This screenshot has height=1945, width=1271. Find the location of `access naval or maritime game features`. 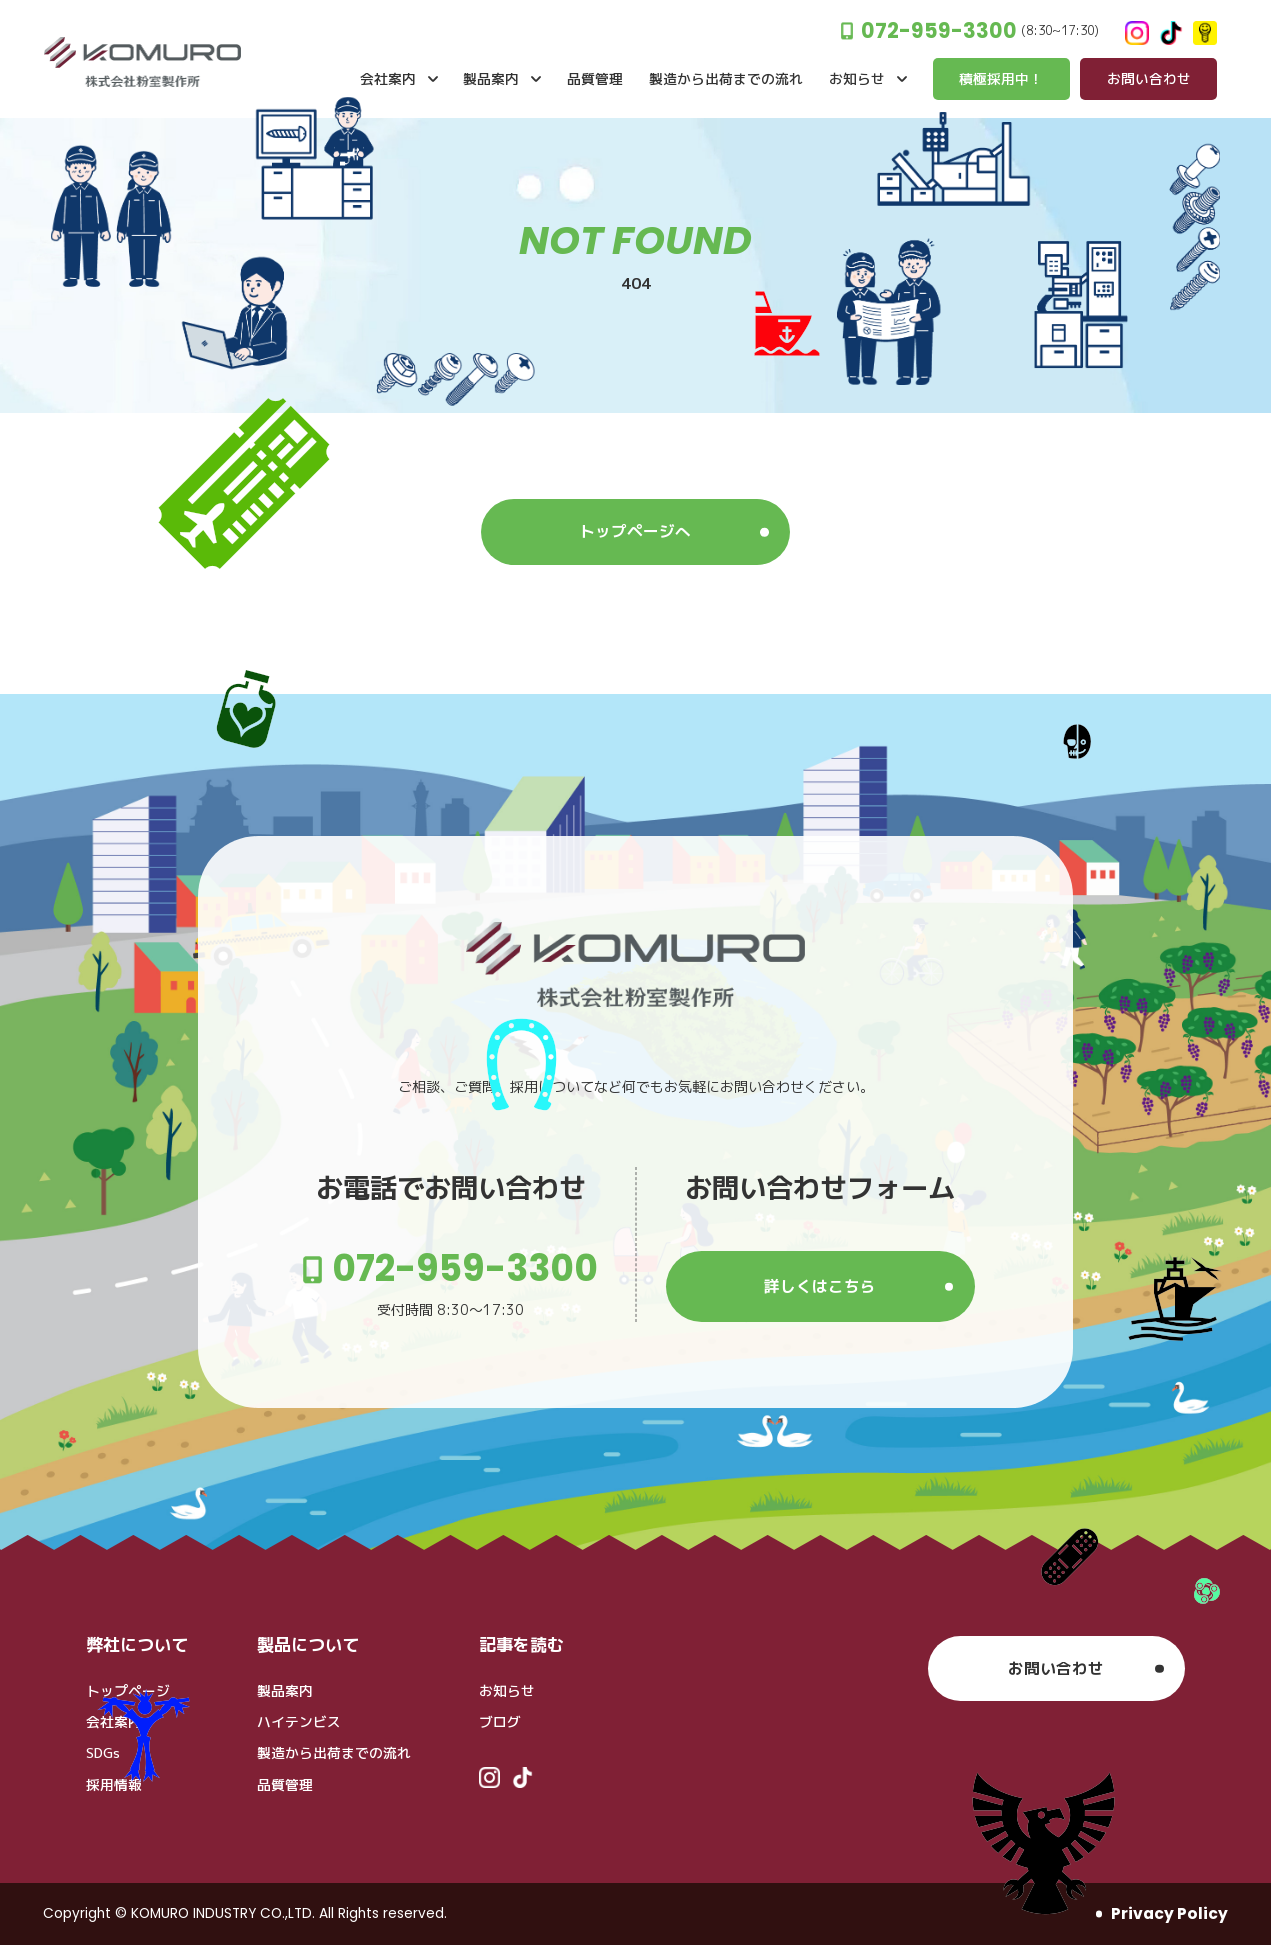

access naval or maritime game features is located at coordinates (787, 323).